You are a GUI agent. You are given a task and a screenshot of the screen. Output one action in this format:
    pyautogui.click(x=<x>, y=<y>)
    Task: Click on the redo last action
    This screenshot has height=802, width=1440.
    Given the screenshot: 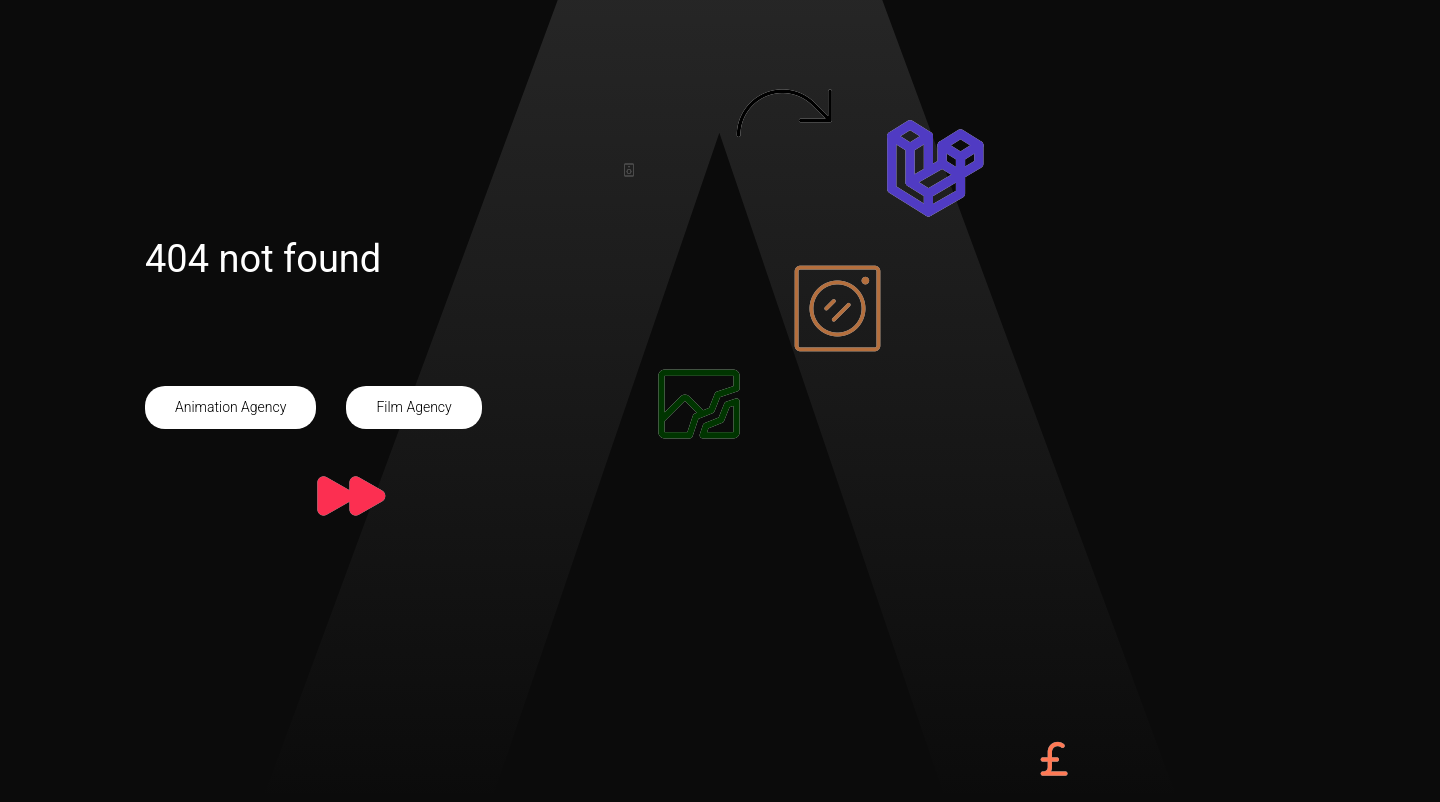 What is the action you would take?
    pyautogui.click(x=782, y=109)
    